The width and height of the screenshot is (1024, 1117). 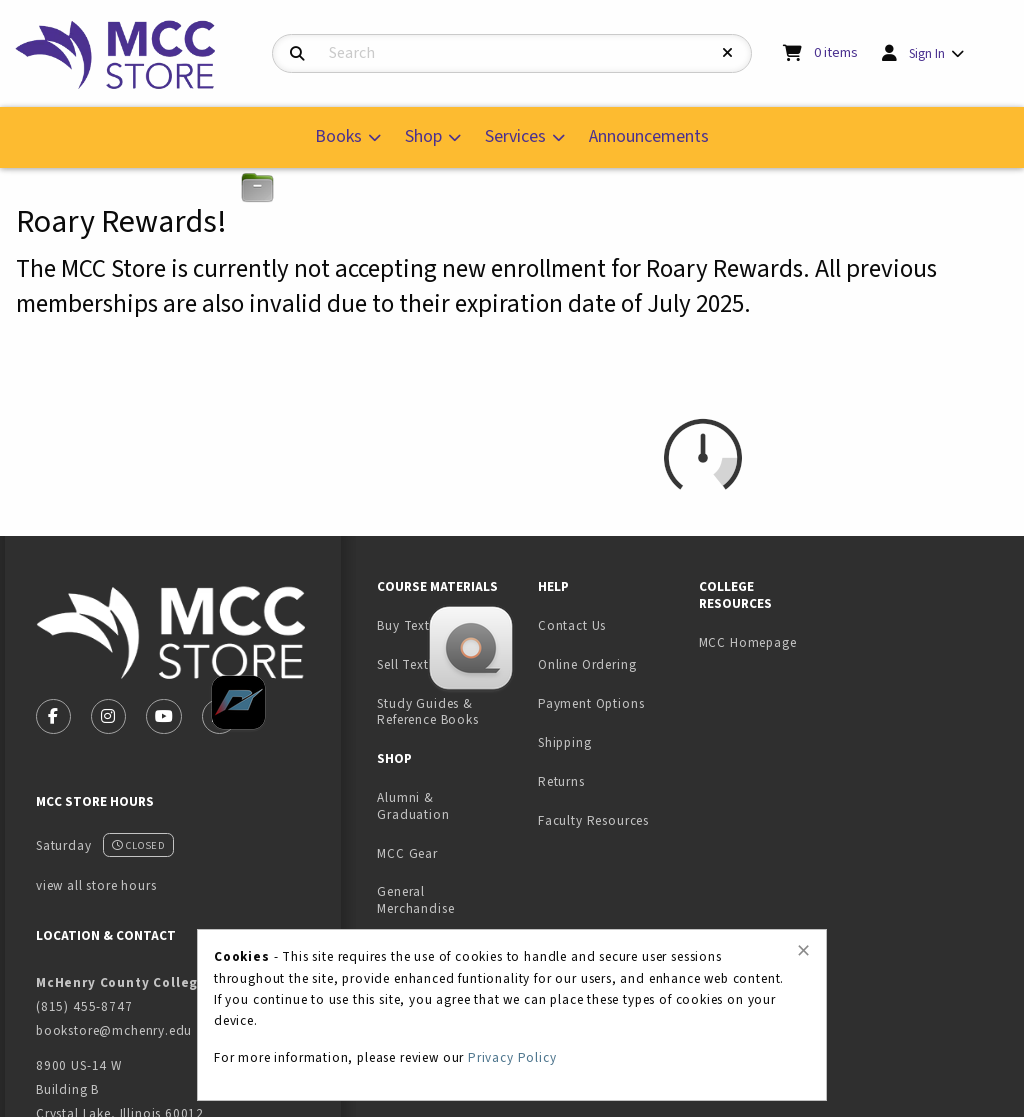 I want to click on view system performance metrics, so click(x=703, y=453).